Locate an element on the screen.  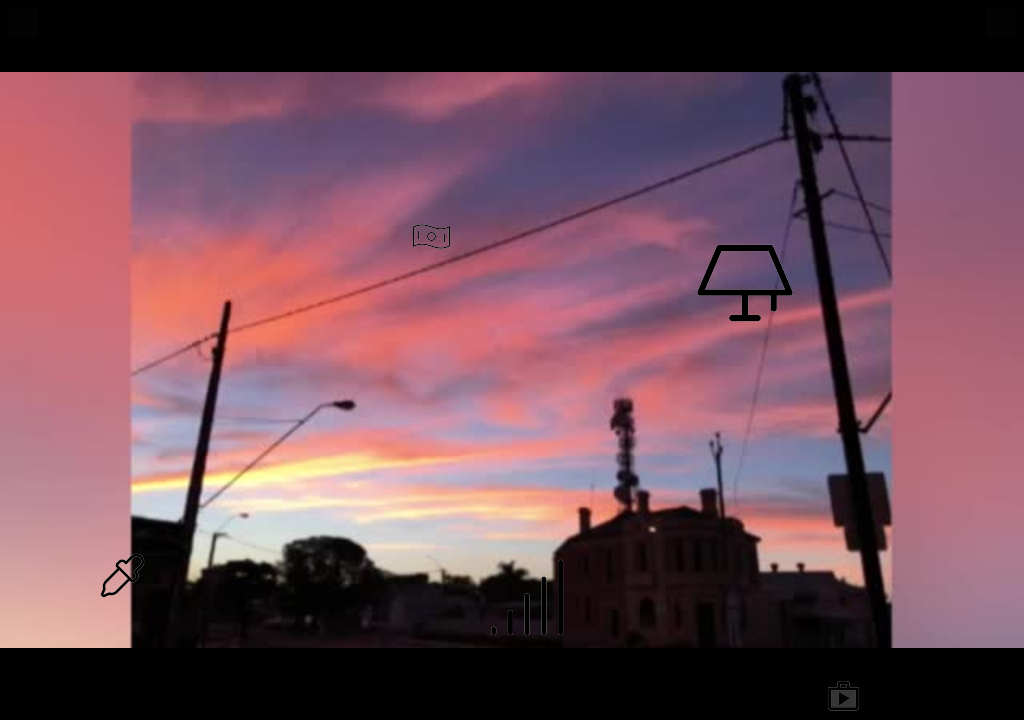
pick a color from the screen is located at coordinates (122, 575).